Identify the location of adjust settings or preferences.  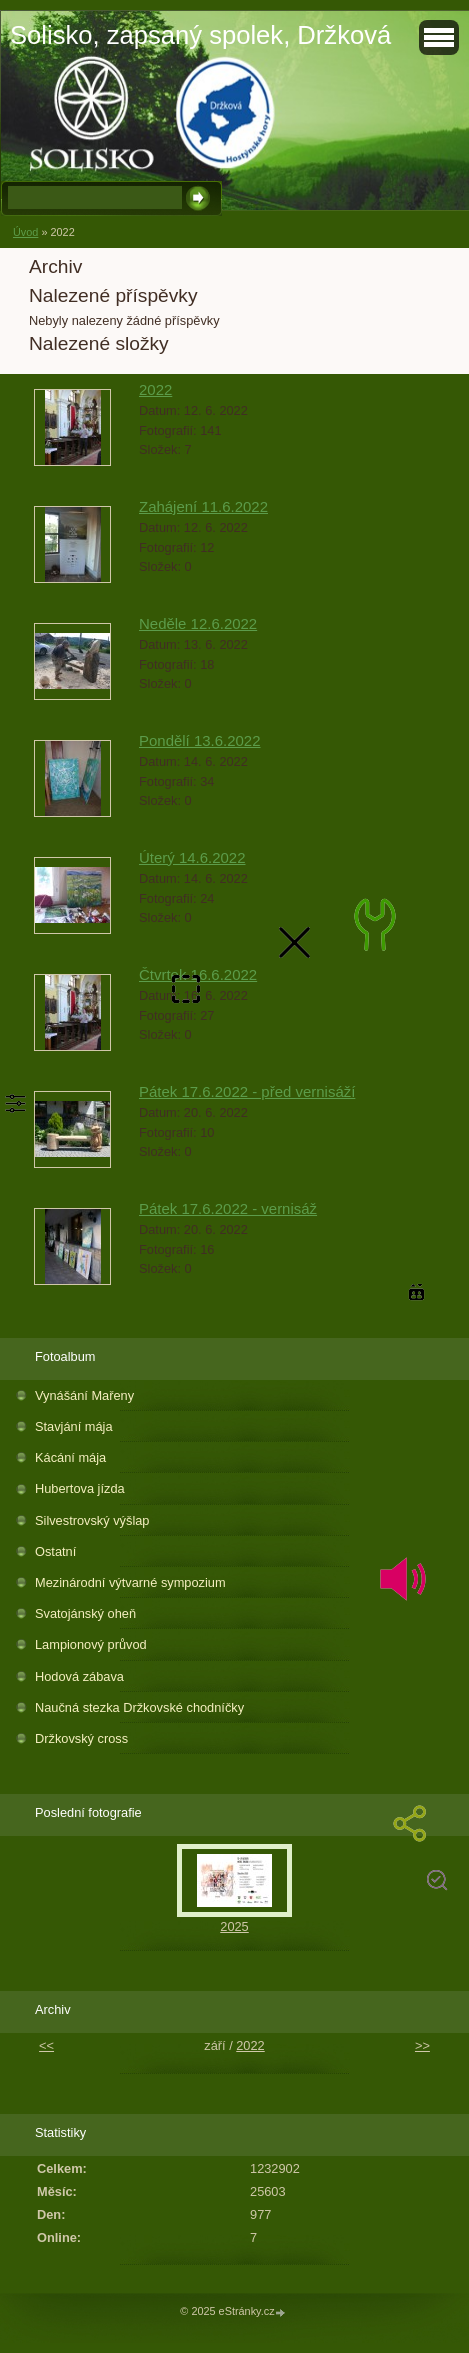
(15, 1103).